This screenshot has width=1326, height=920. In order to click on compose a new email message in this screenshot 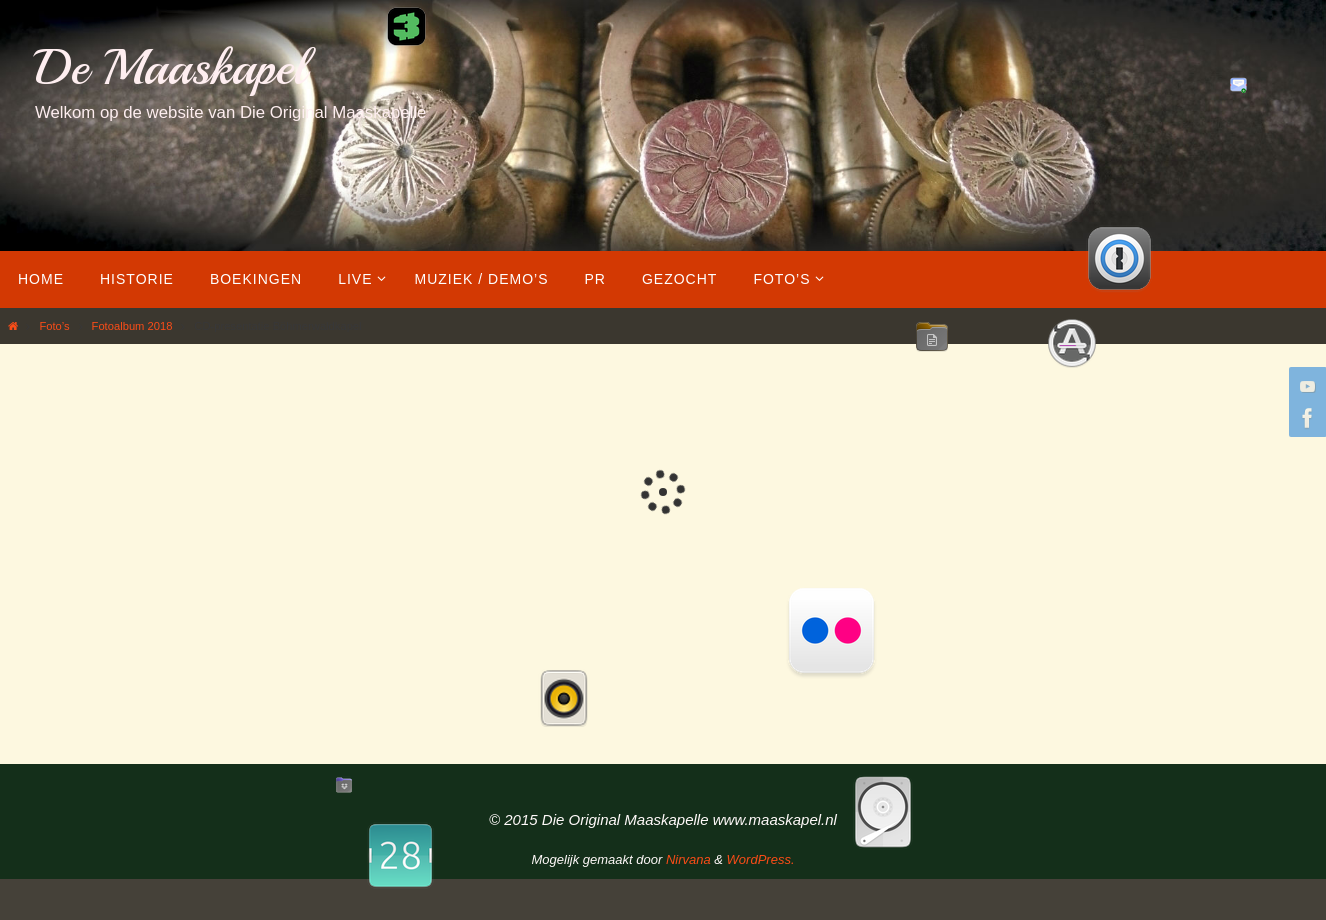, I will do `click(1238, 84)`.